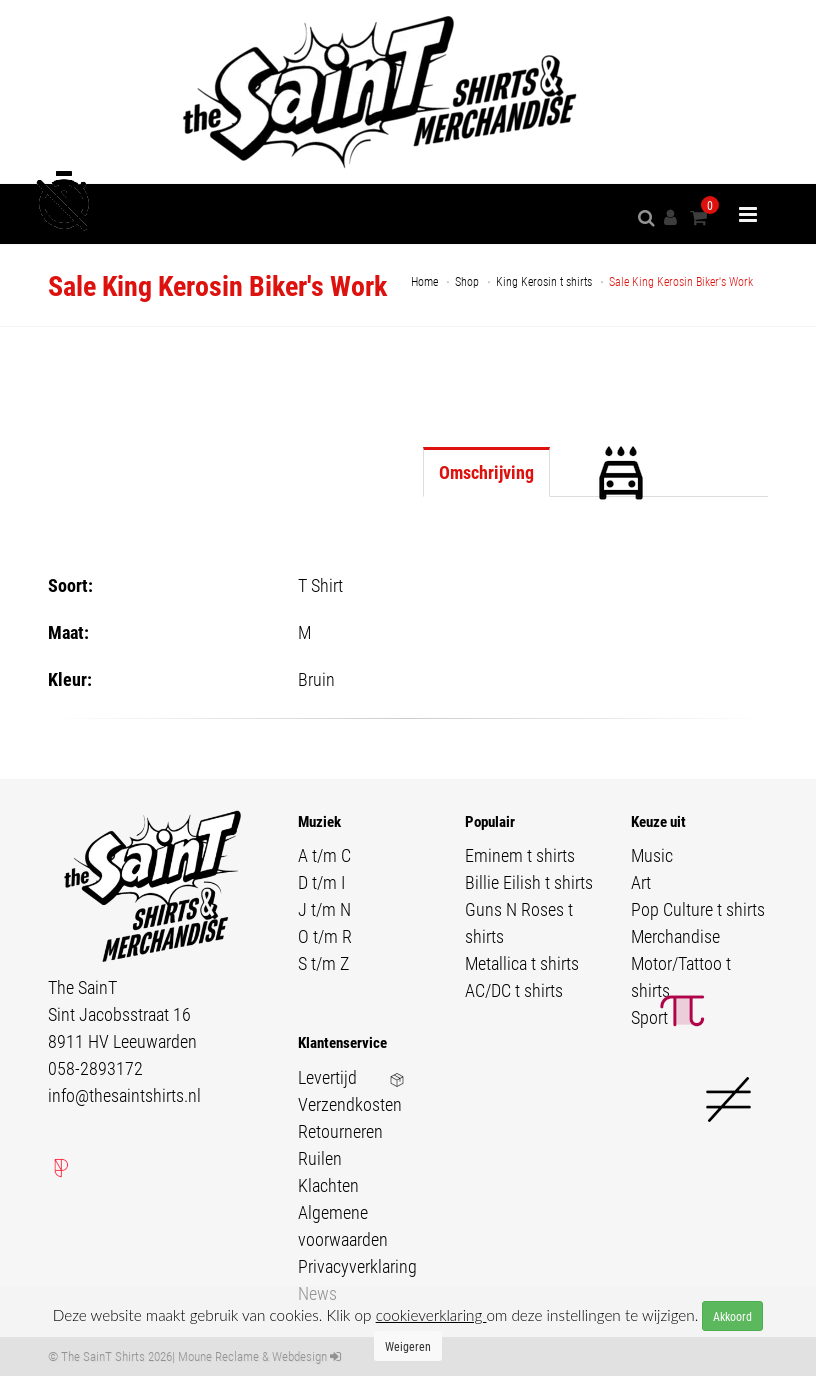  Describe the element at coordinates (60, 1167) in the screenshot. I see `phosphor icons logo` at that location.